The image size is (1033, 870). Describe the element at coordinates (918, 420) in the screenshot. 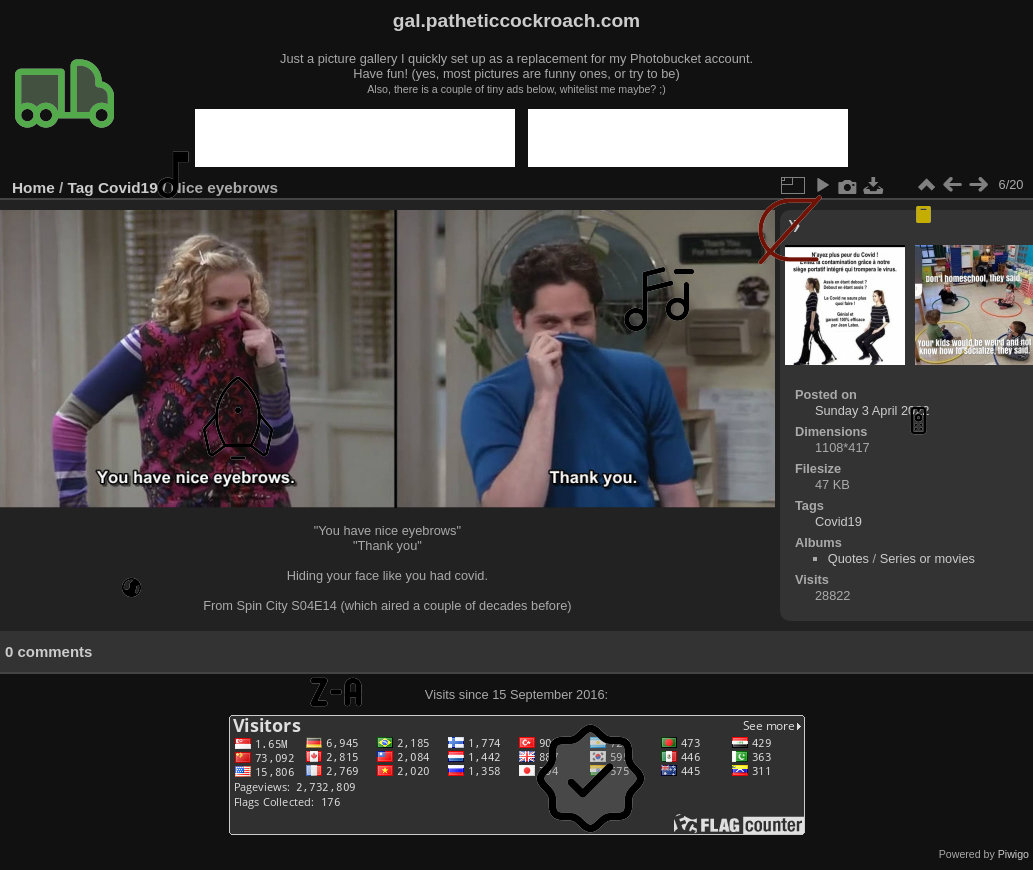

I see `access remote control settings` at that location.